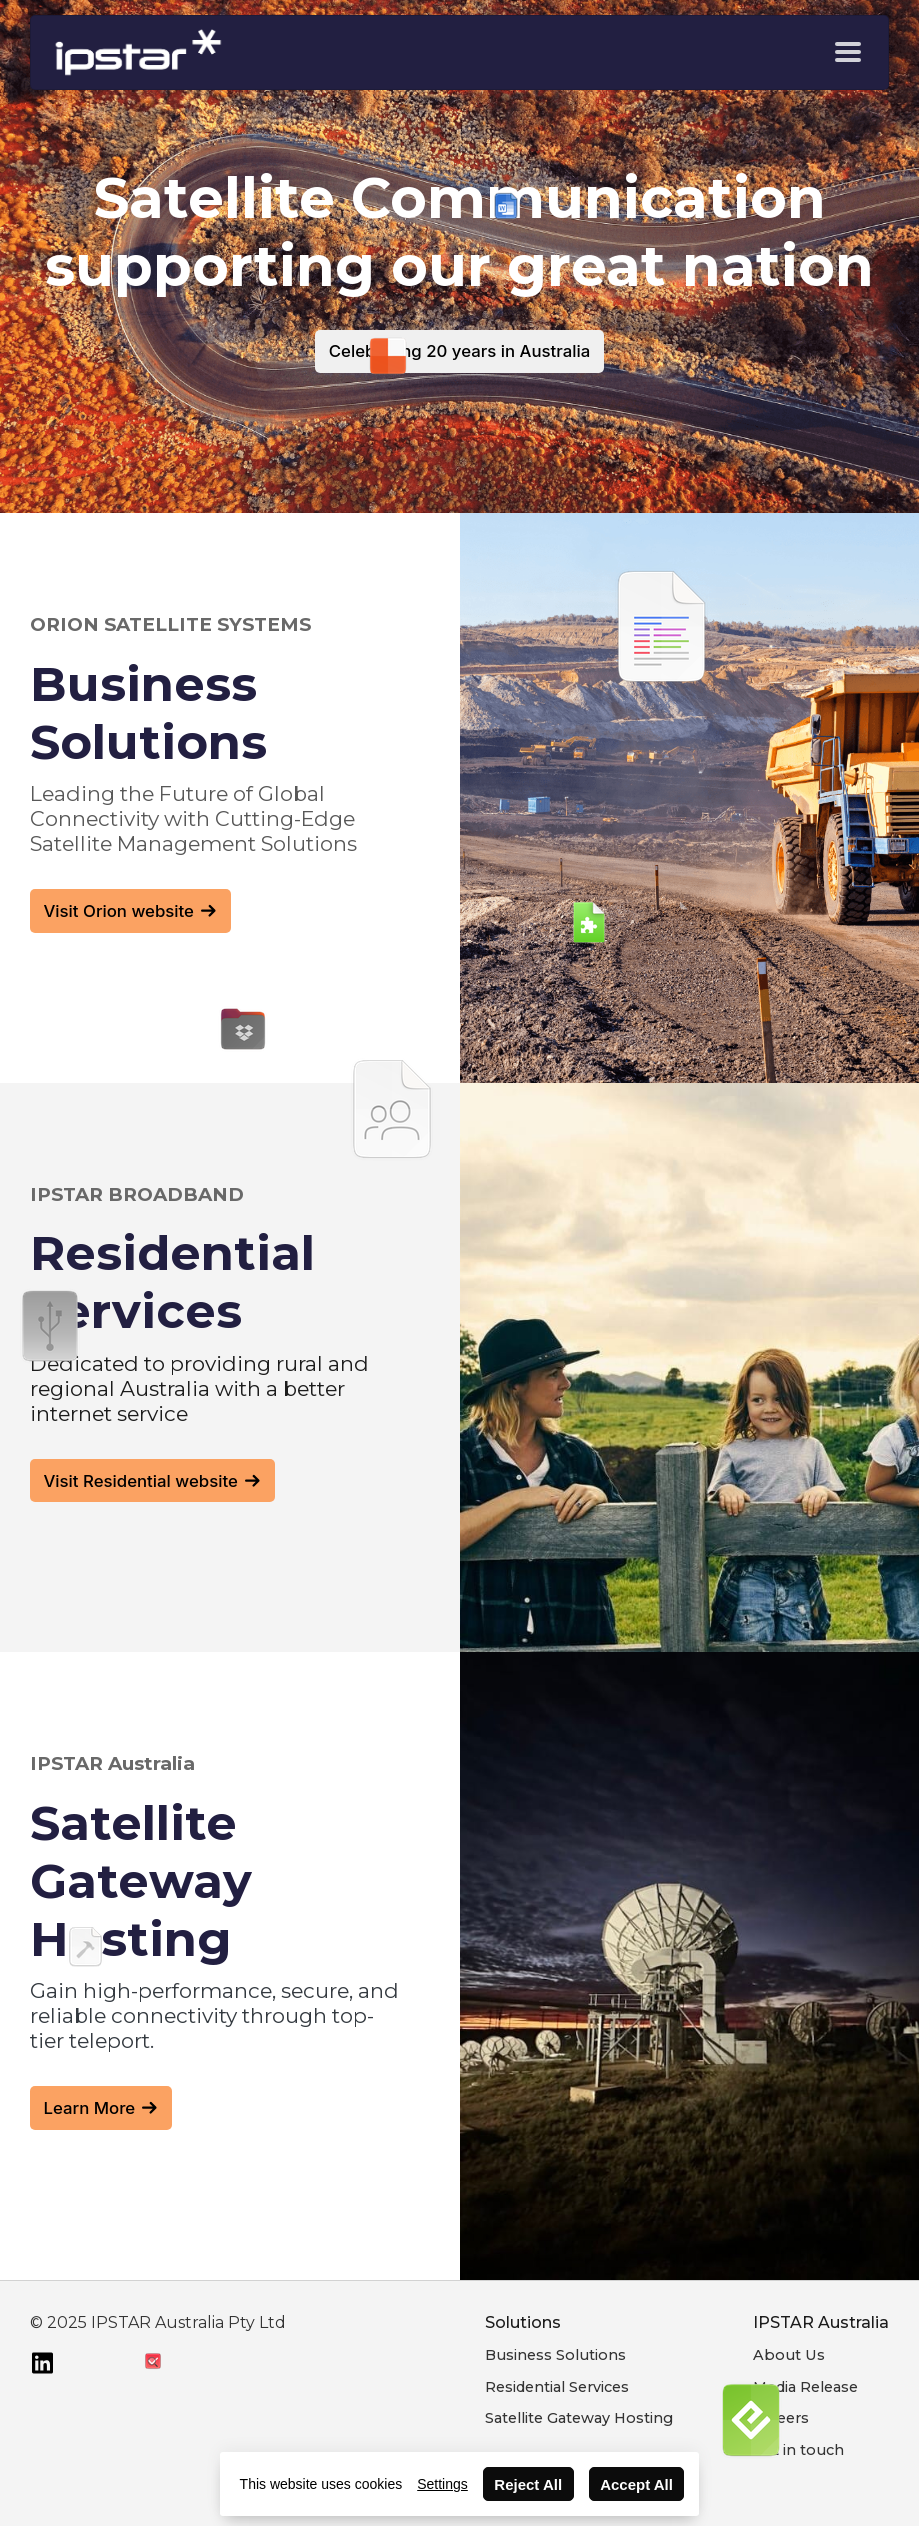 Image resolution: width=919 pixels, height=2526 pixels. I want to click on open dropbox synced folder, so click(243, 1029).